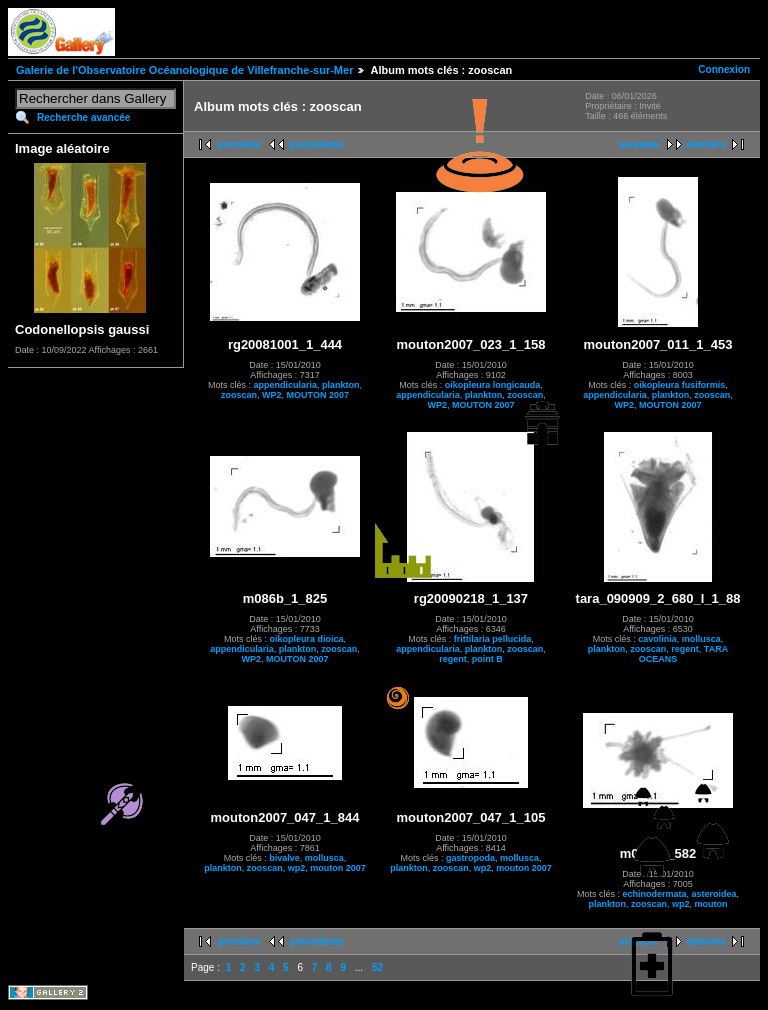 This screenshot has height=1010, width=768. I want to click on indicates a hazard or dangerous area in gameplay, so click(479, 145).